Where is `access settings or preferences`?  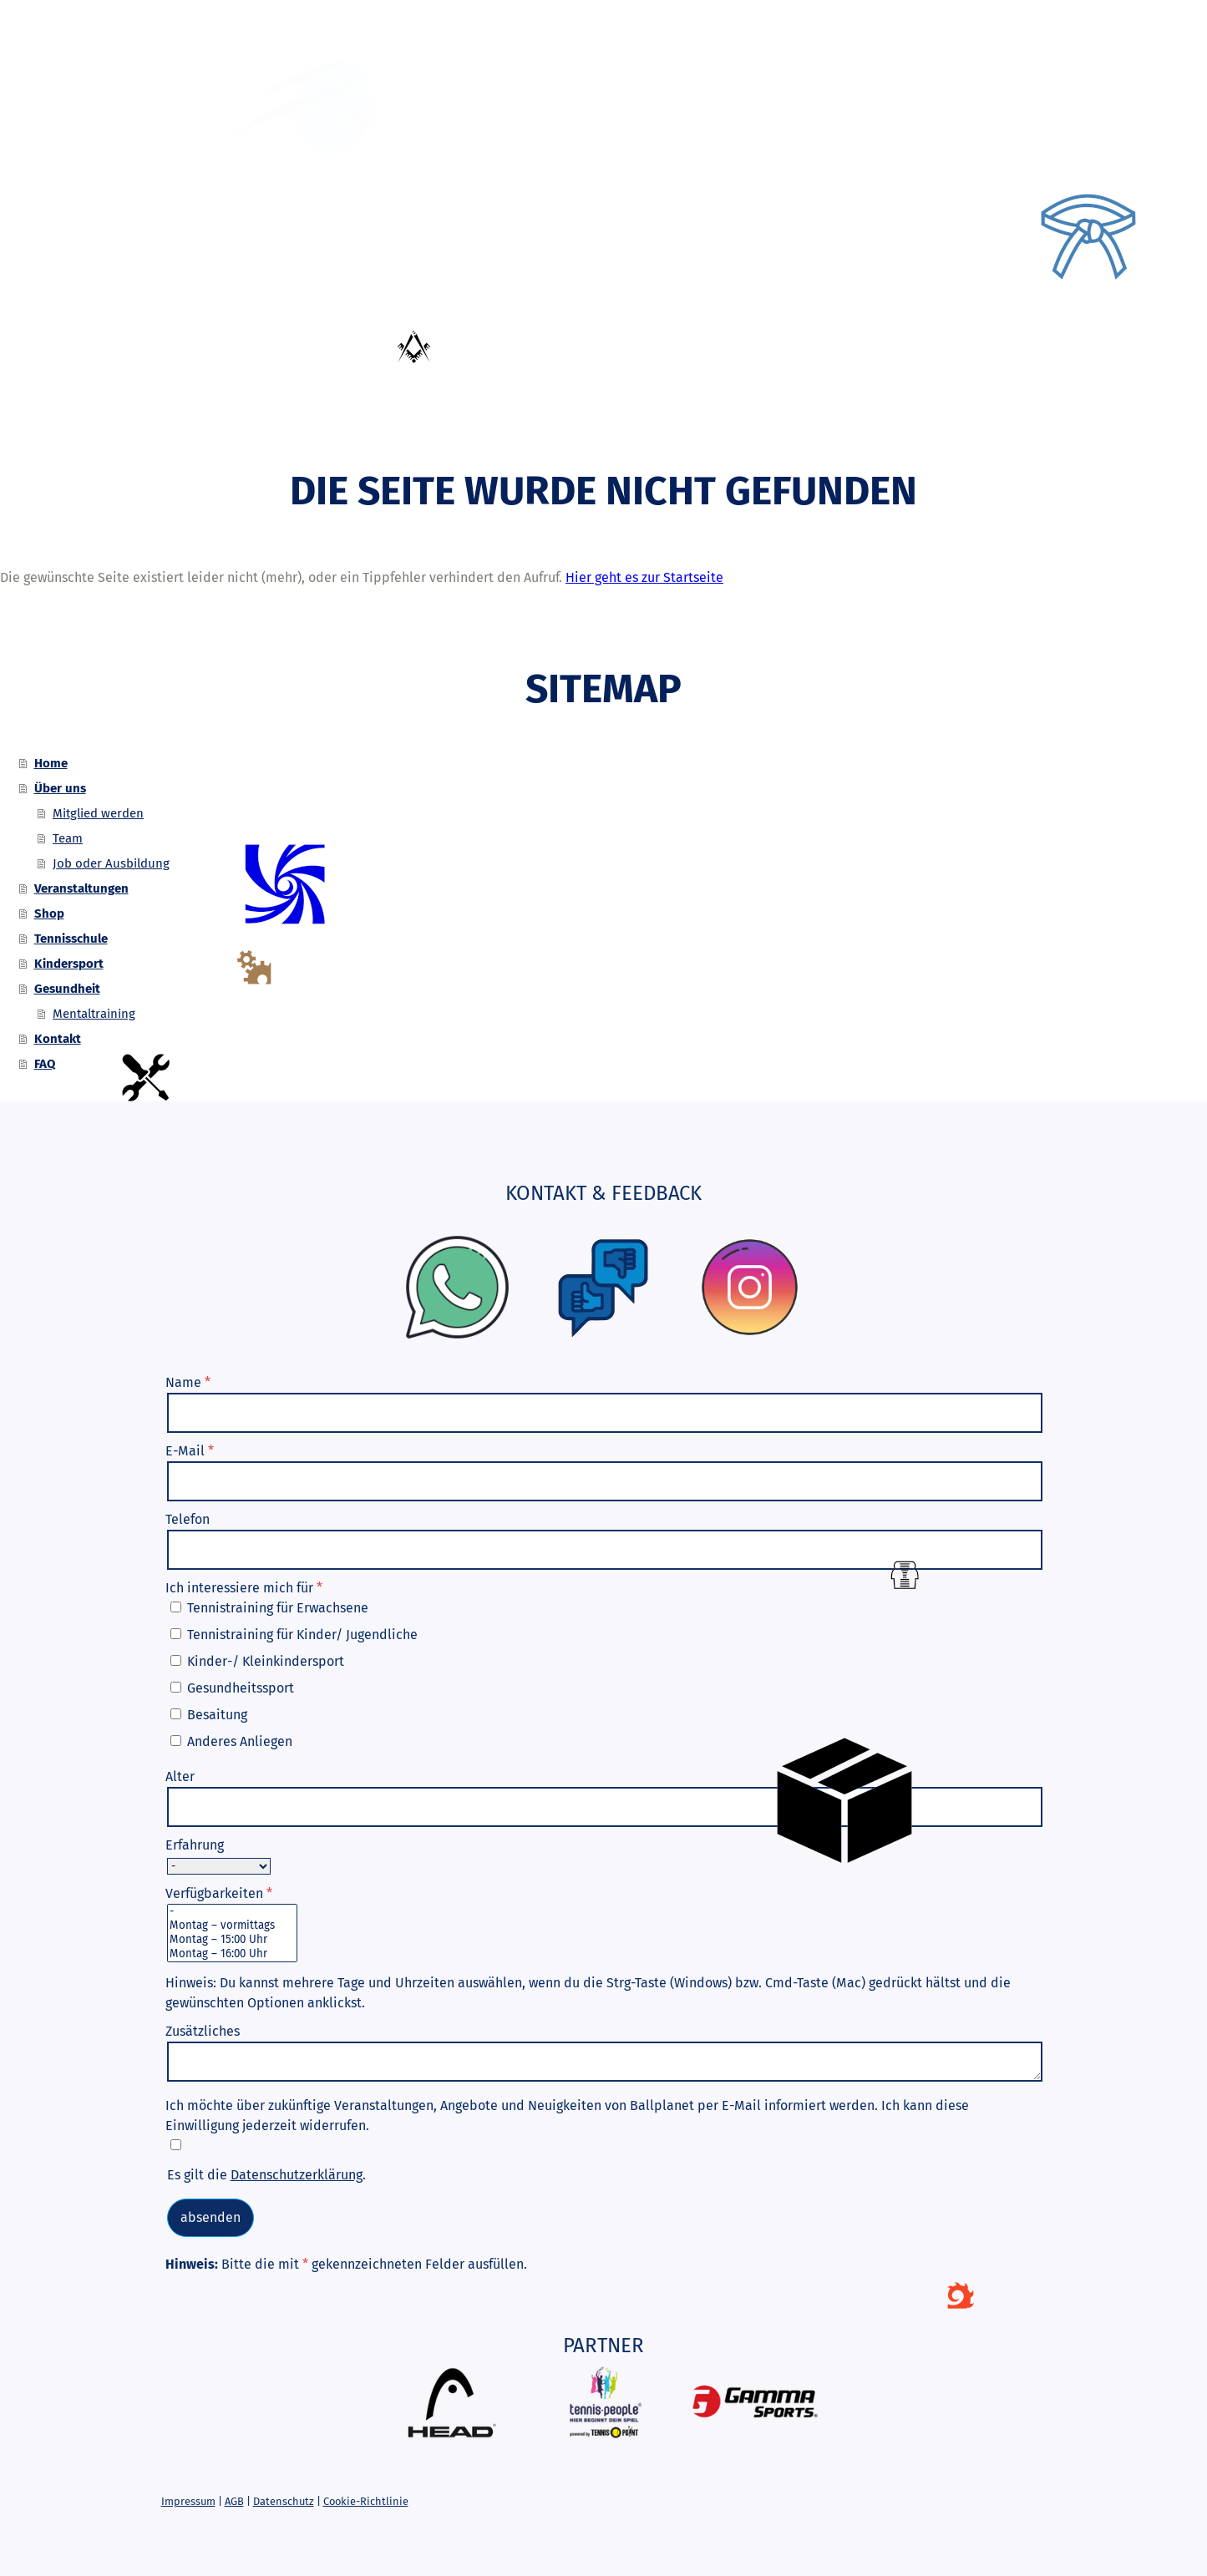
access settings or preferences is located at coordinates (254, 967).